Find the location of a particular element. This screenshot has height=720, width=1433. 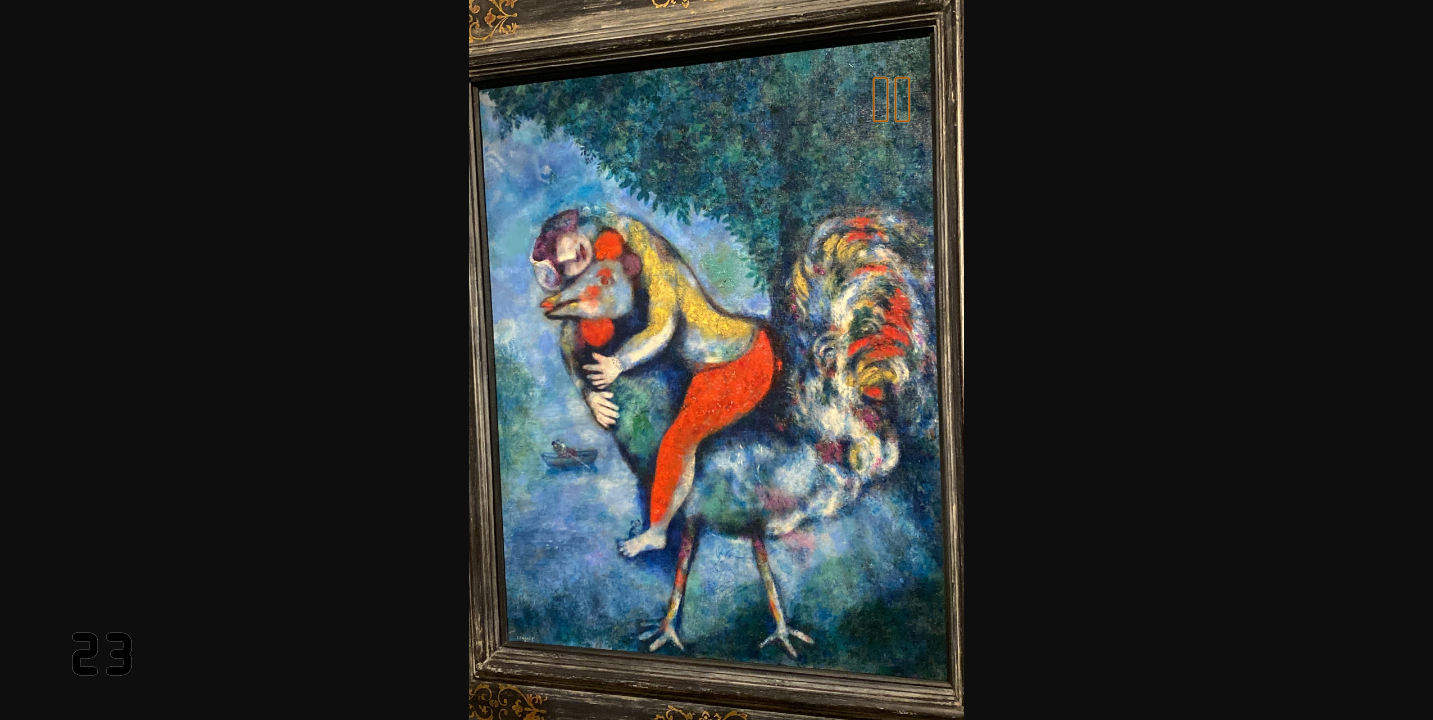

displays the number 23 as a badge or label is located at coordinates (102, 654).